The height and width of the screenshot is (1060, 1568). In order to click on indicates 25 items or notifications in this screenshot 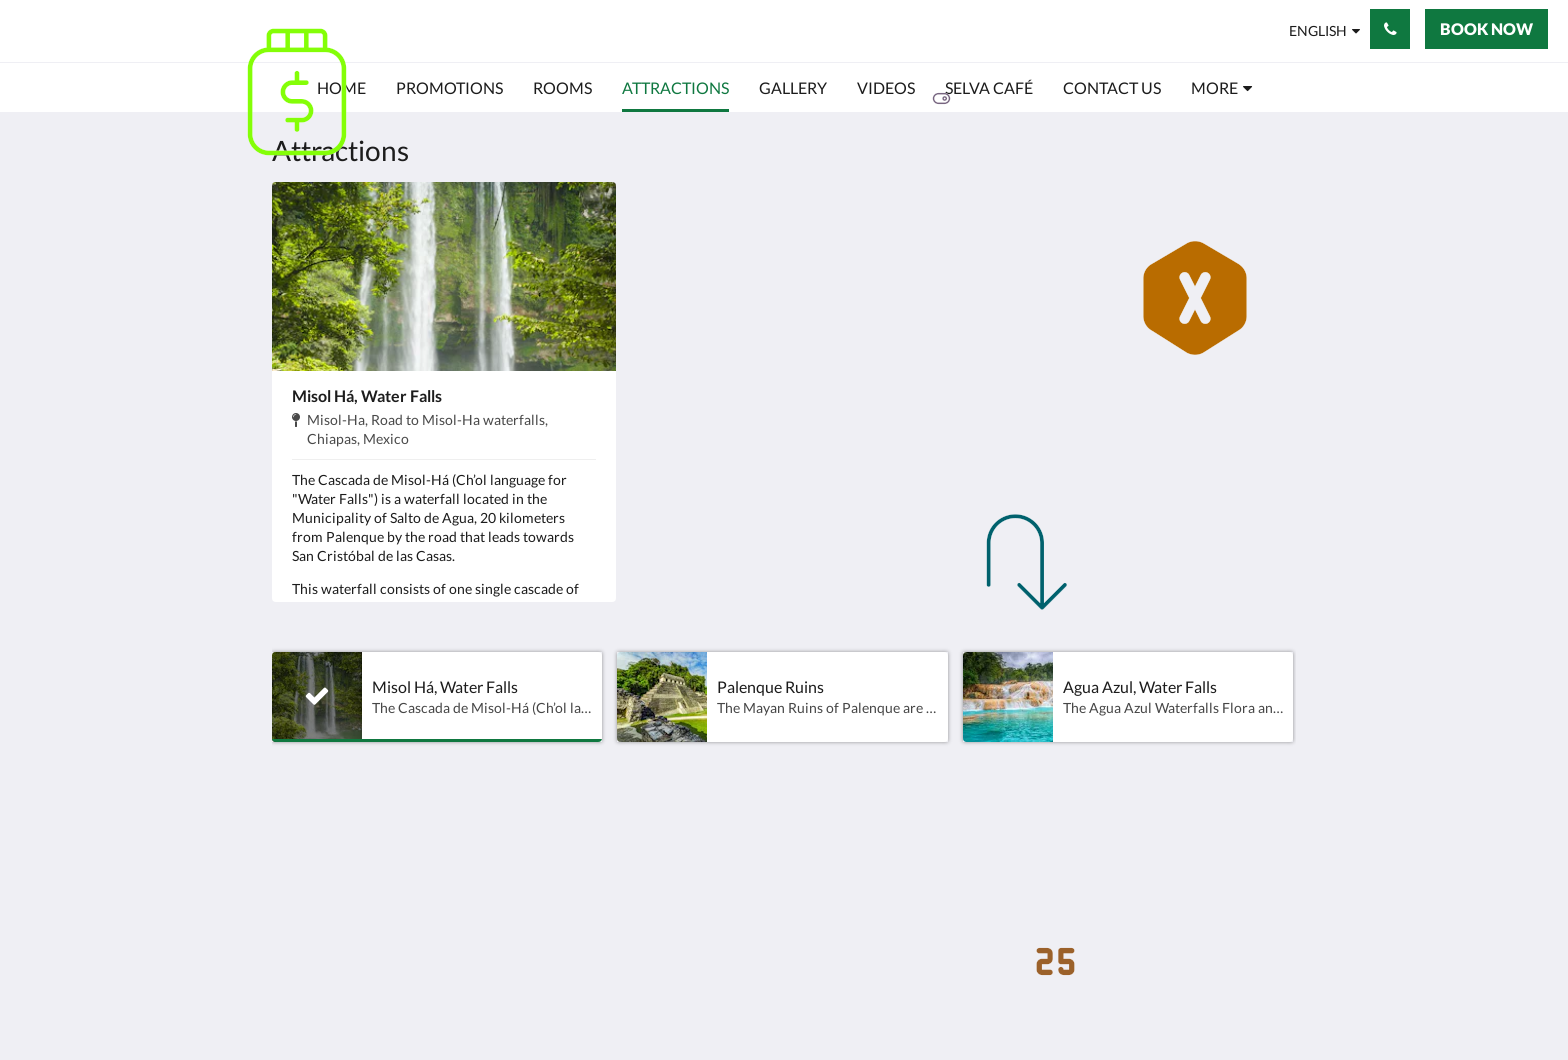, I will do `click(1055, 961)`.